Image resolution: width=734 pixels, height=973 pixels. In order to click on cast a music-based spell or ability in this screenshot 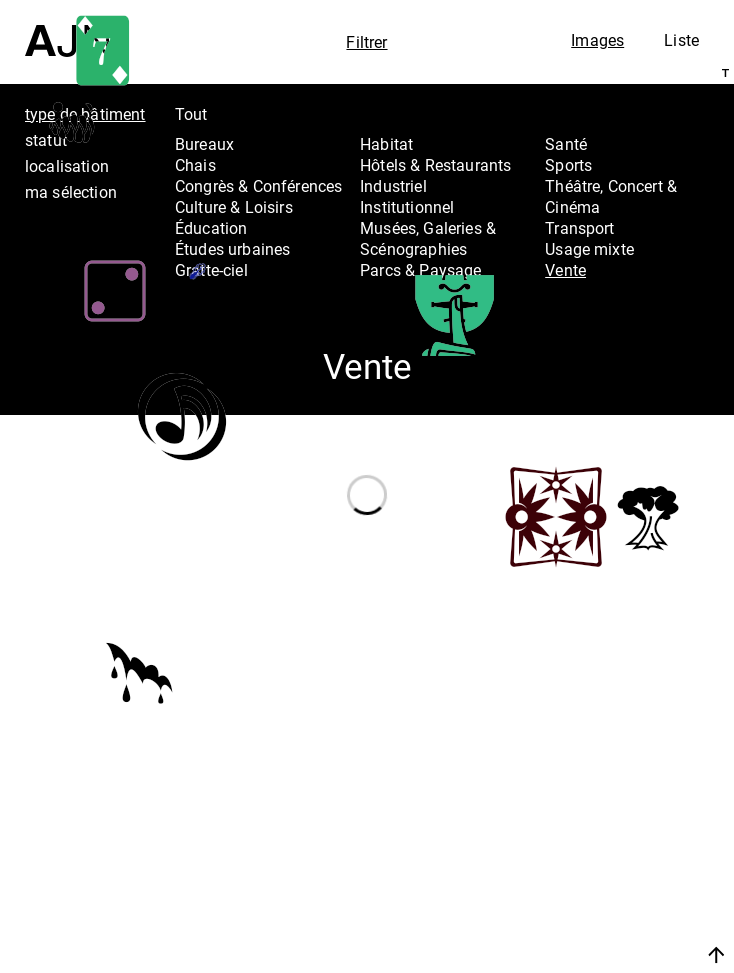, I will do `click(182, 417)`.